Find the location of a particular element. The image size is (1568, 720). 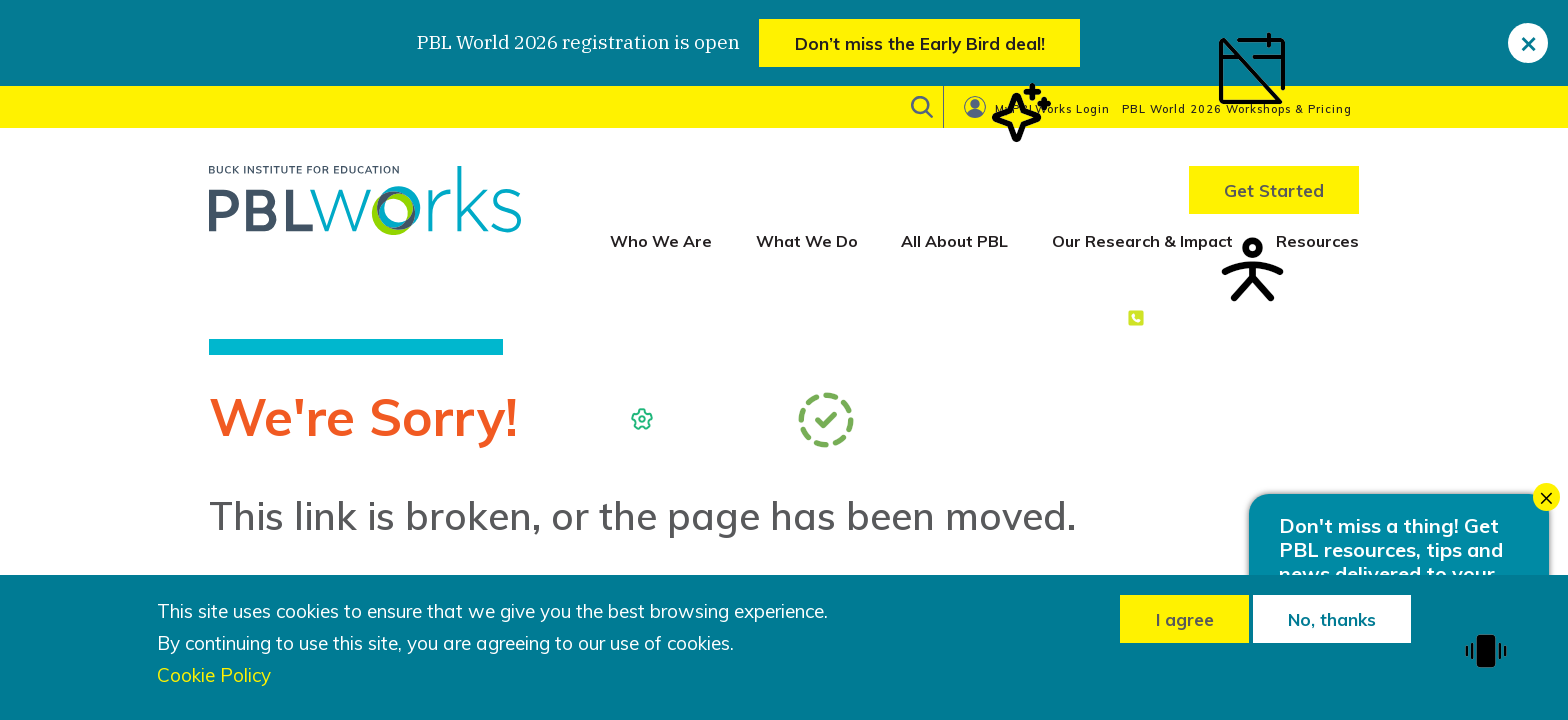

disable calendar or scheduling features is located at coordinates (1252, 71).